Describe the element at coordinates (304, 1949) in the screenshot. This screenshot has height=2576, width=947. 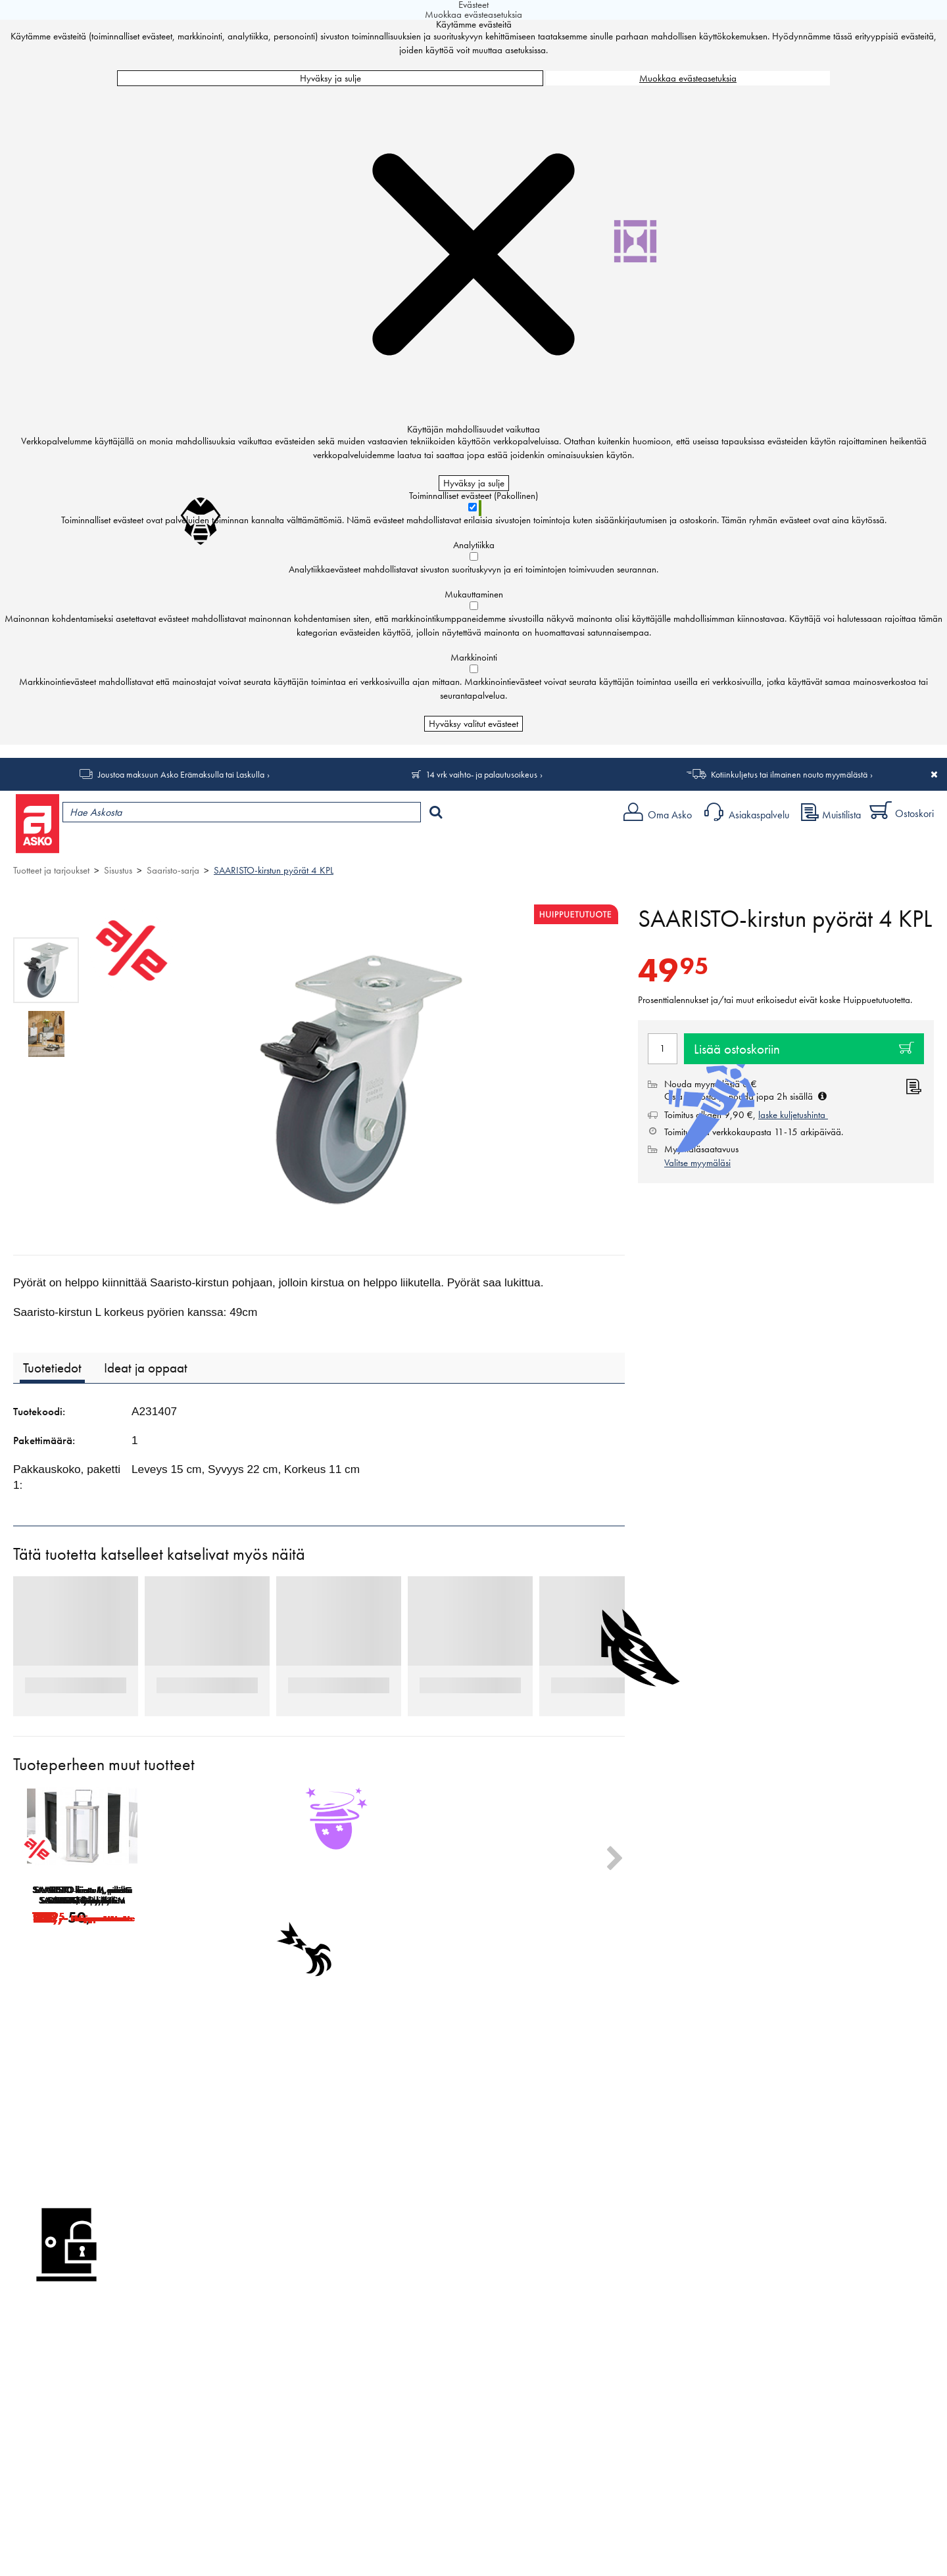
I see `bird foot or talon game element` at that location.